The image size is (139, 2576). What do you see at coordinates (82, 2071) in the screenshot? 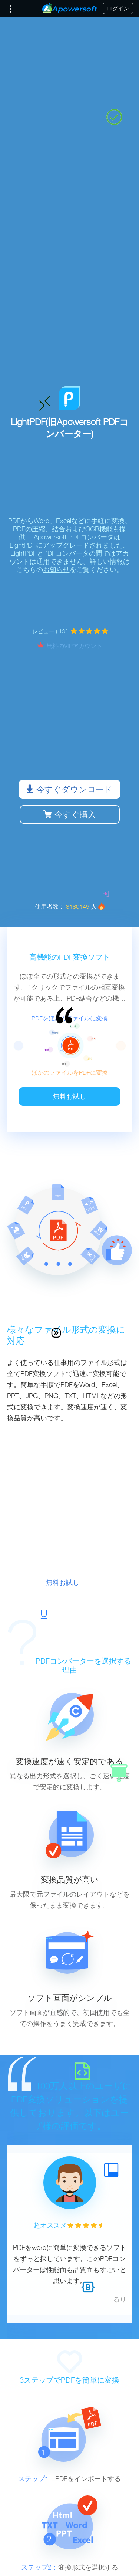
I see `open a code or source file` at bounding box center [82, 2071].